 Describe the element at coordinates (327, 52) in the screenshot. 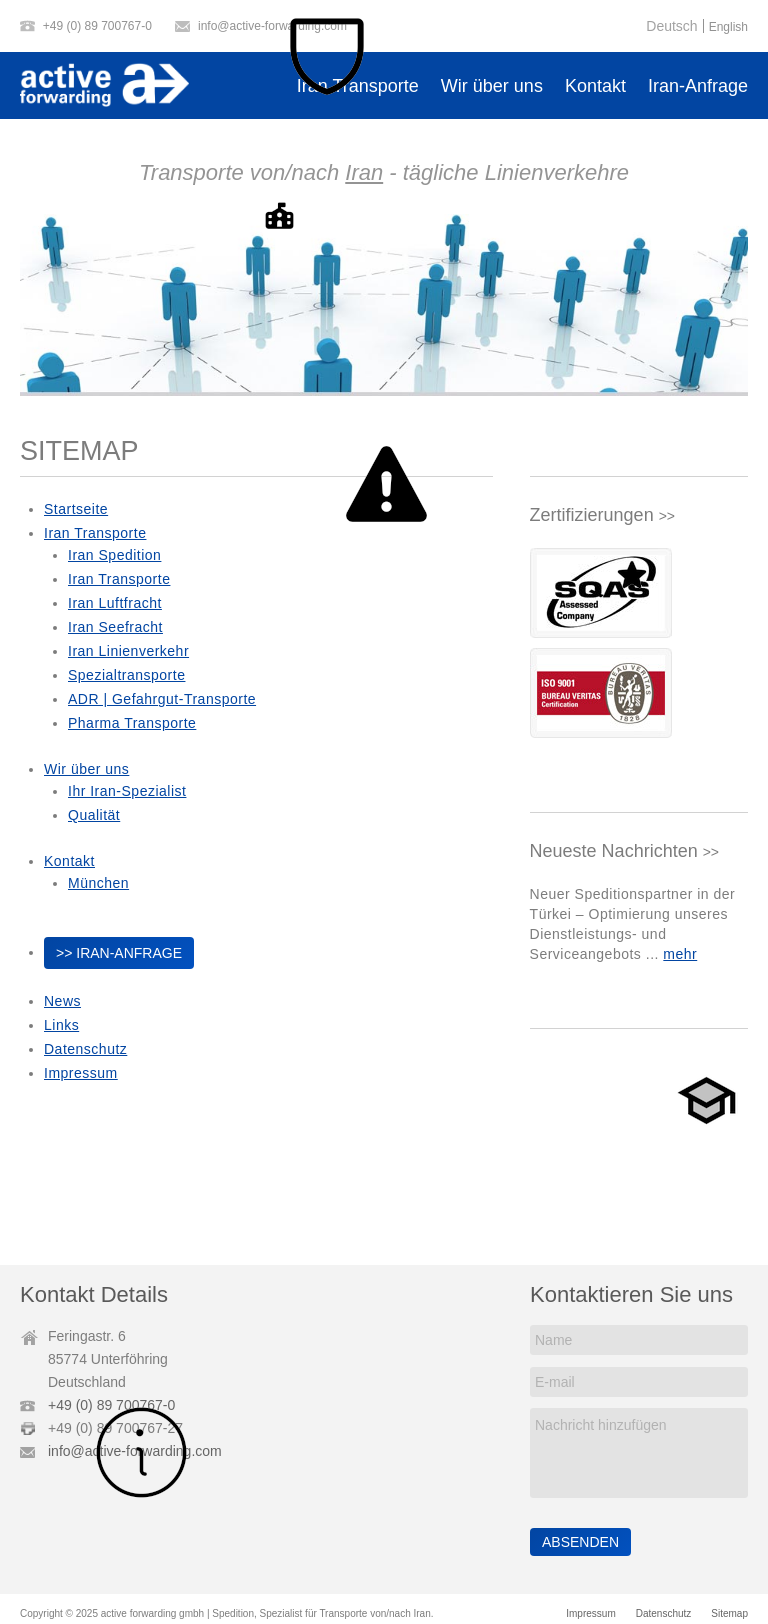

I see `access security settings` at that location.